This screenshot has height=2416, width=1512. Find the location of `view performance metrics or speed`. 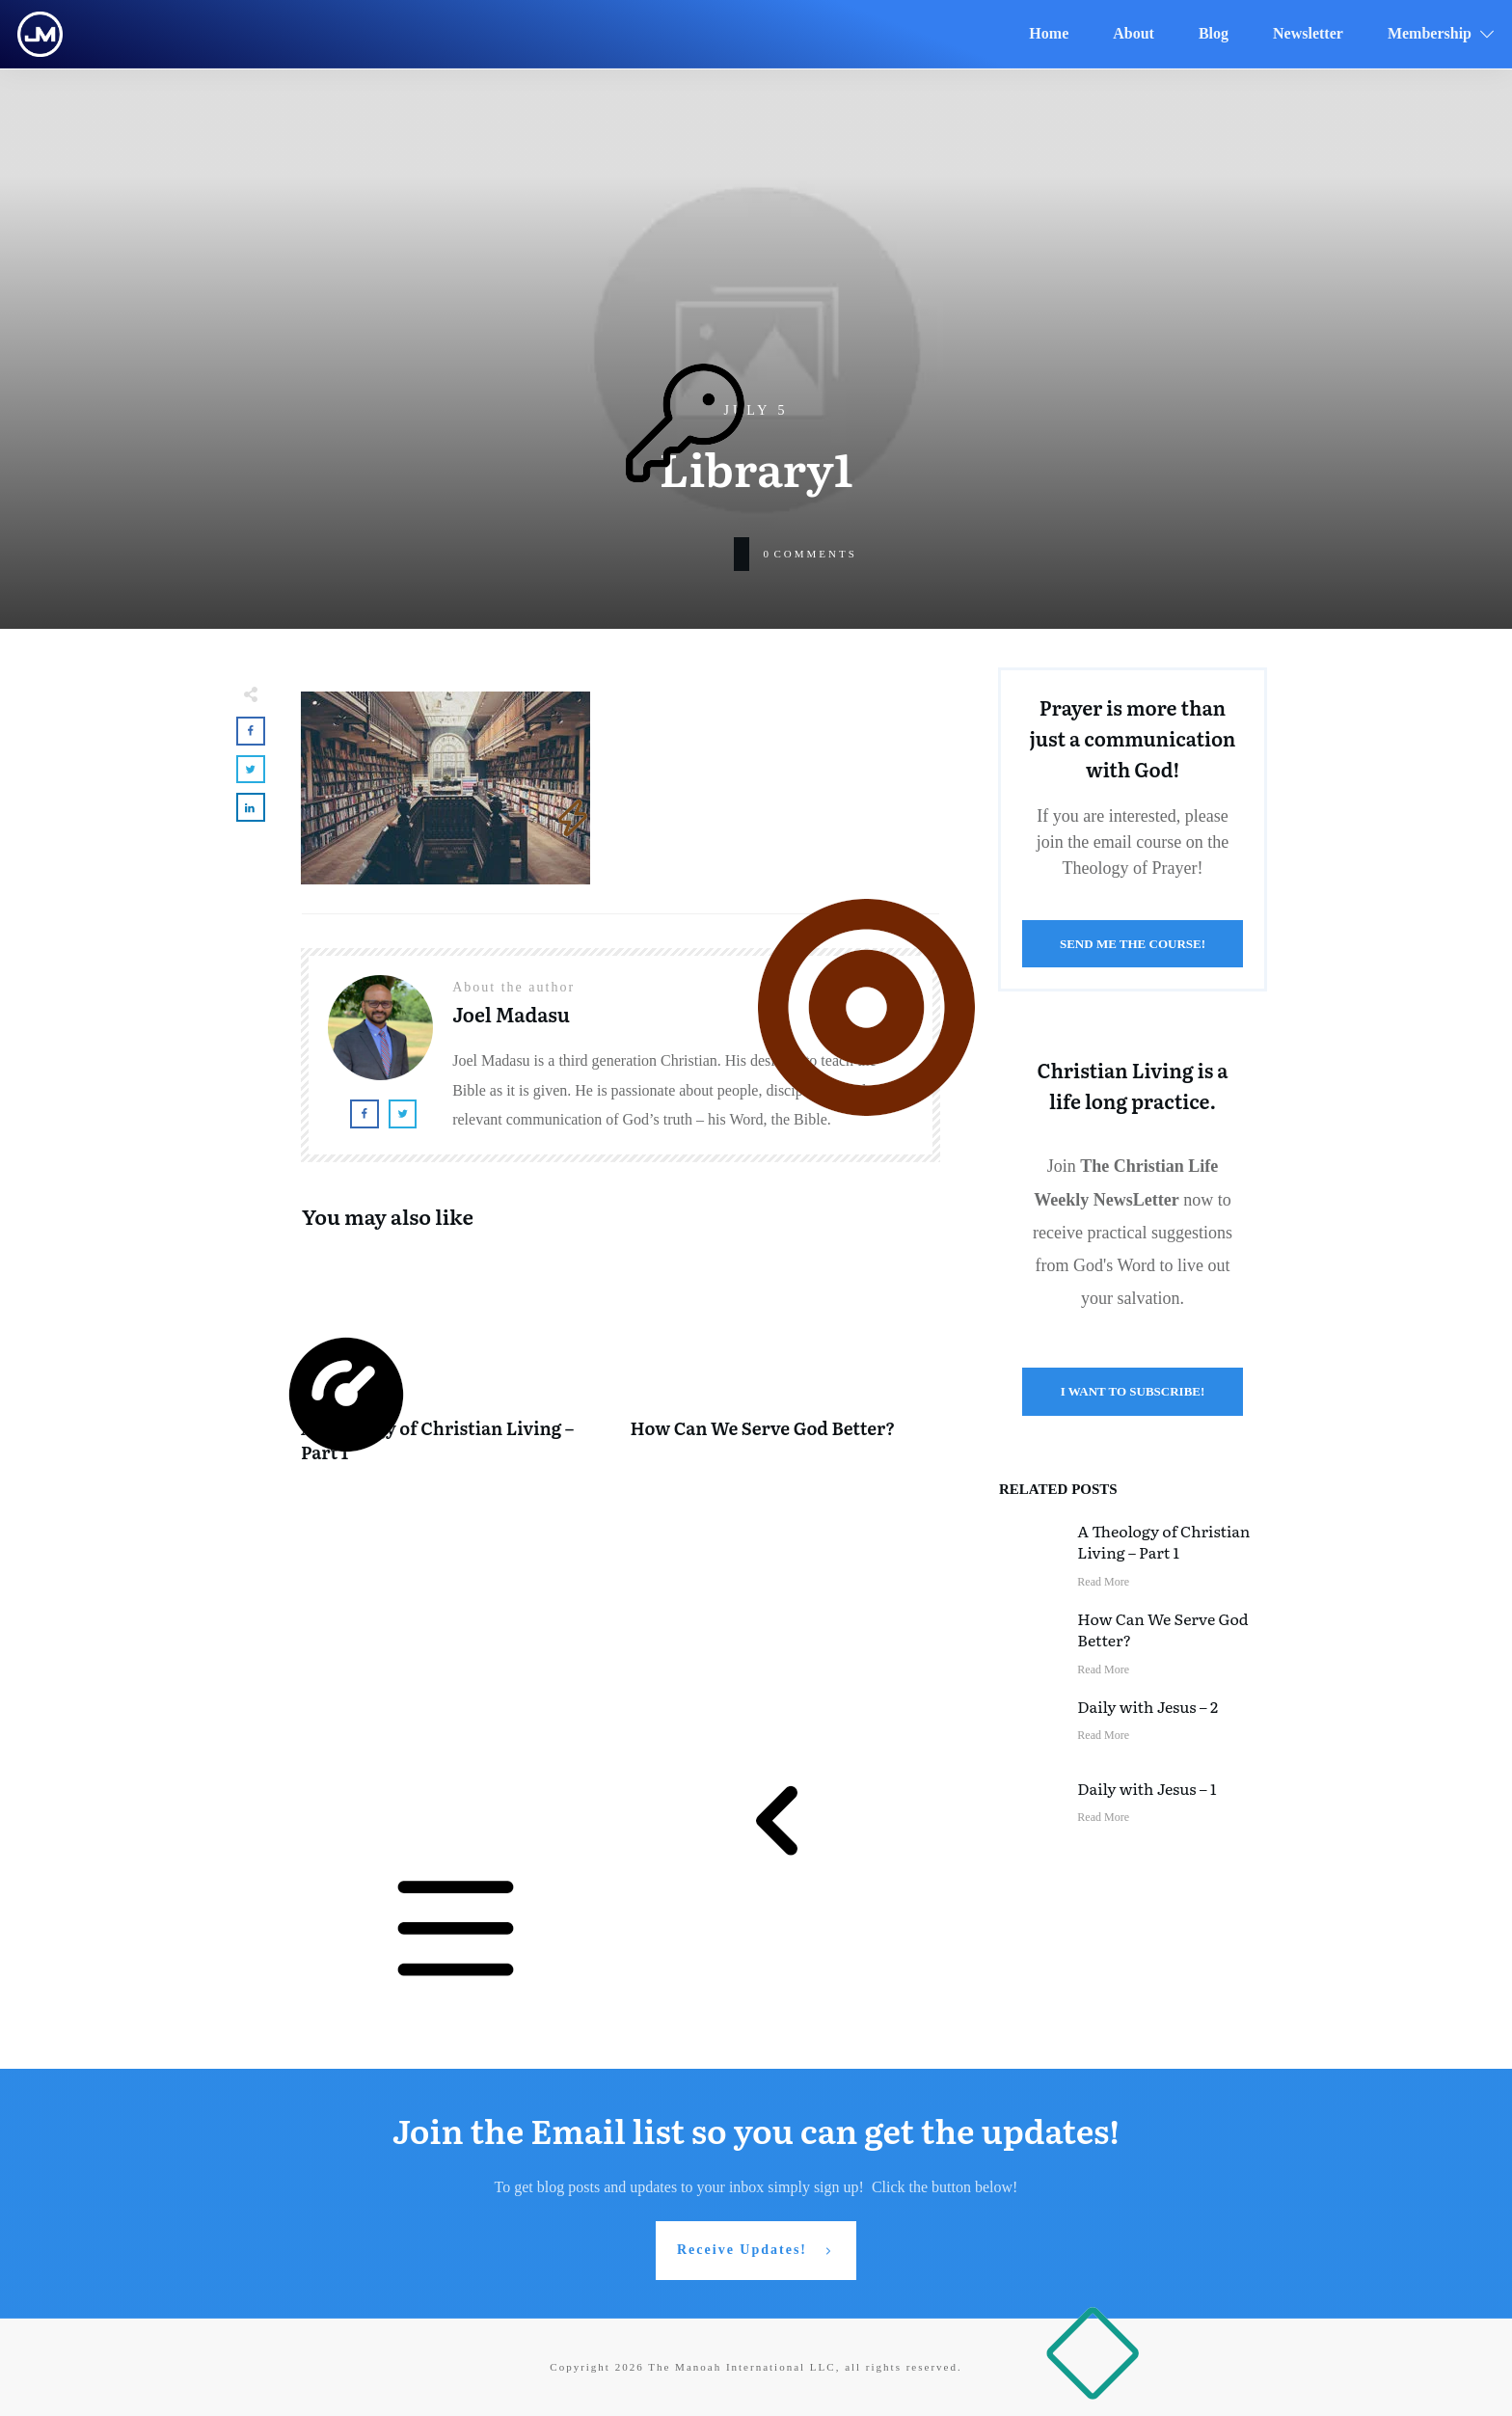

view performance metrics or speed is located at coordinates (346, 1395).